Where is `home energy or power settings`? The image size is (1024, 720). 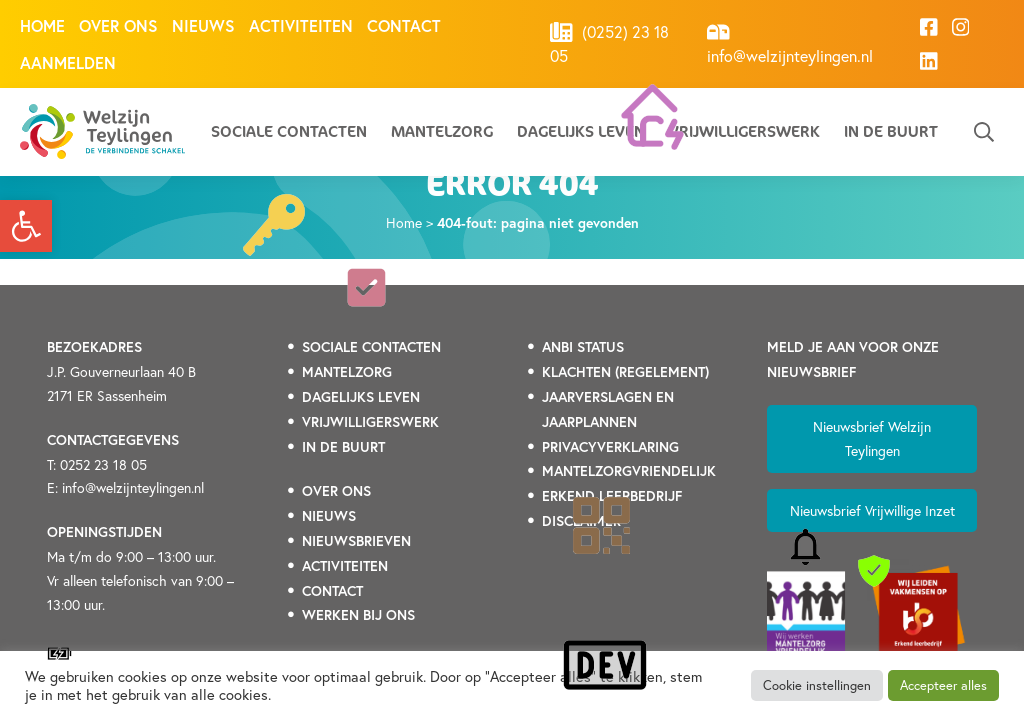
home energy or power settings is located at coordinates (652, 115).